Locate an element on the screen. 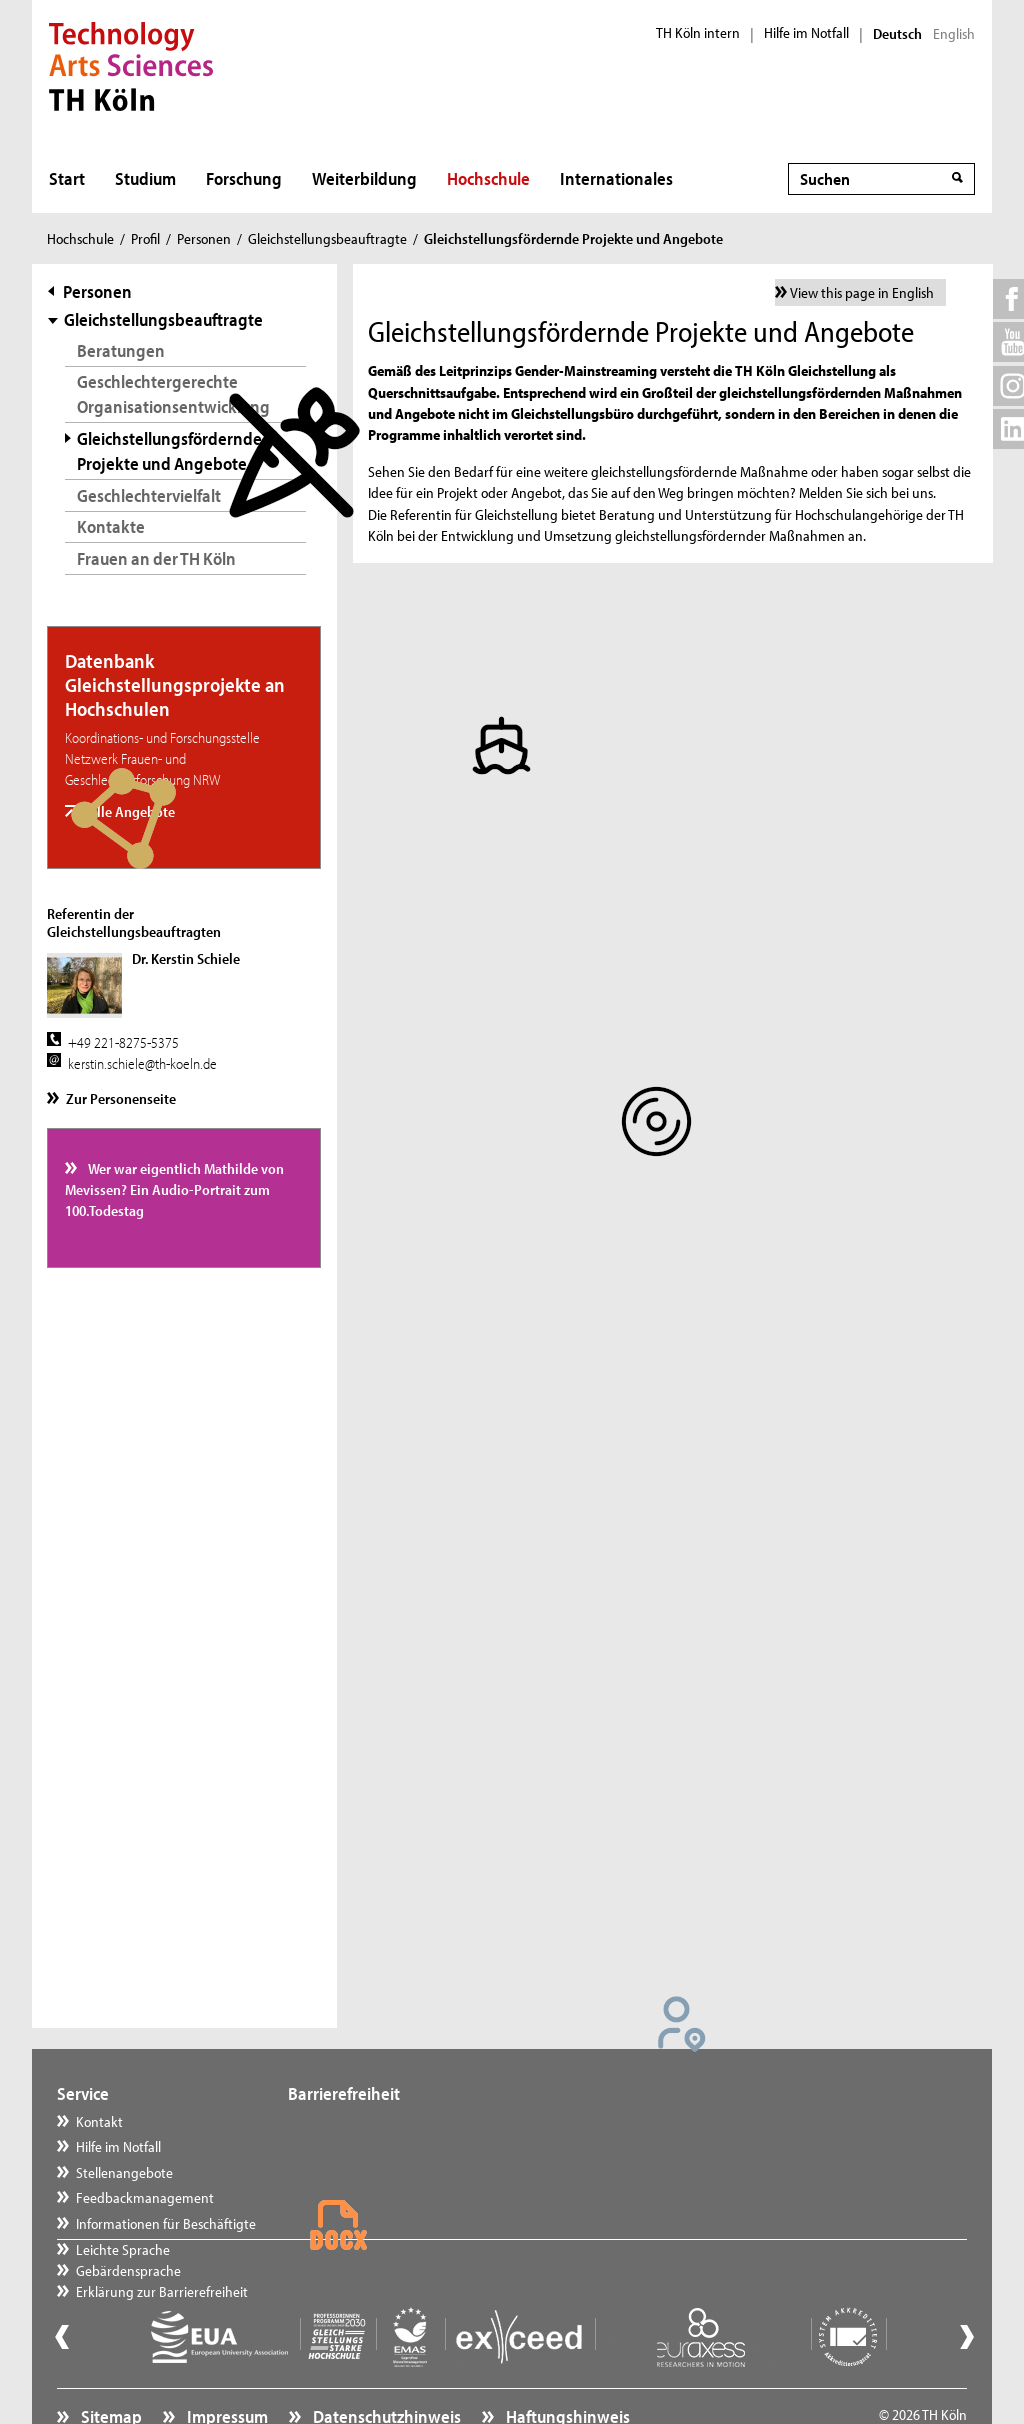  play or browse music library is located at coordinates (656, 1121).